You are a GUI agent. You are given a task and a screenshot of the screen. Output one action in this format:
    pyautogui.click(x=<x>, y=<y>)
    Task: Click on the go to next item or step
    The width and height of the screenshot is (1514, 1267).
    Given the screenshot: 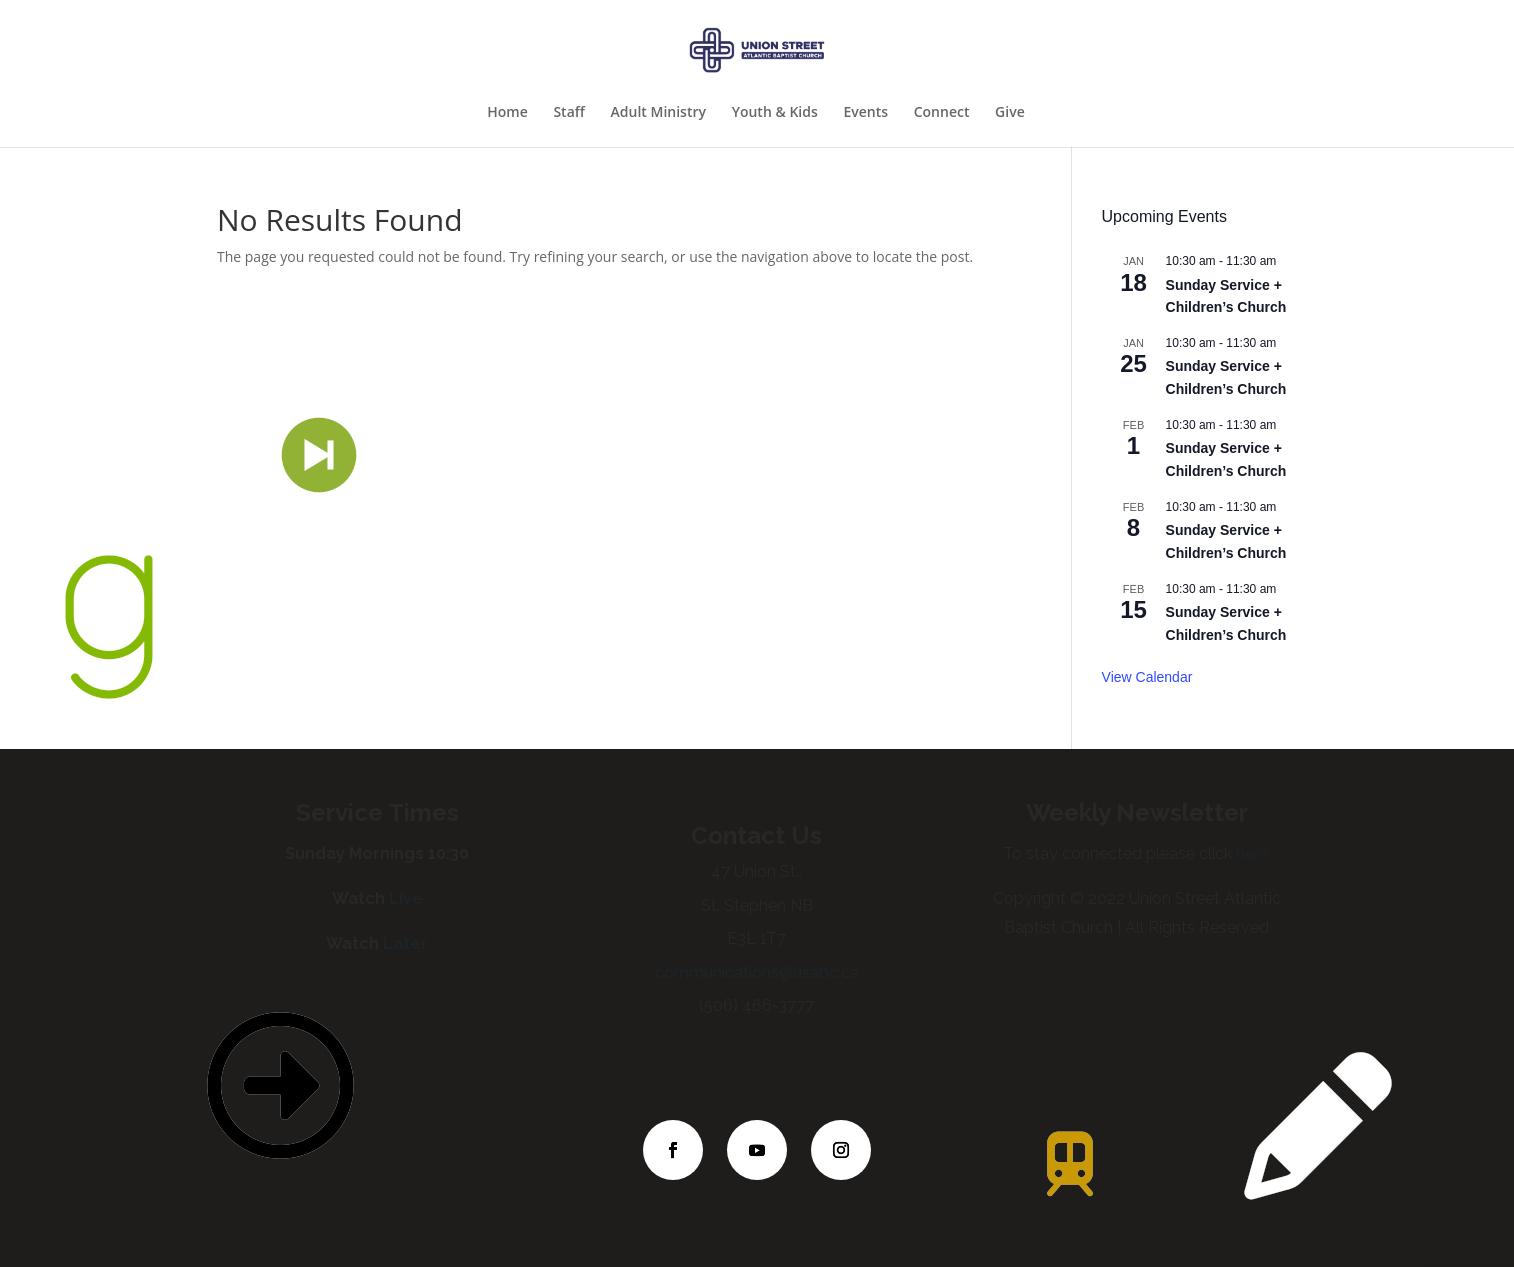 What is the action you would take?
    pyautogui.click(x=280, y=1085)
    